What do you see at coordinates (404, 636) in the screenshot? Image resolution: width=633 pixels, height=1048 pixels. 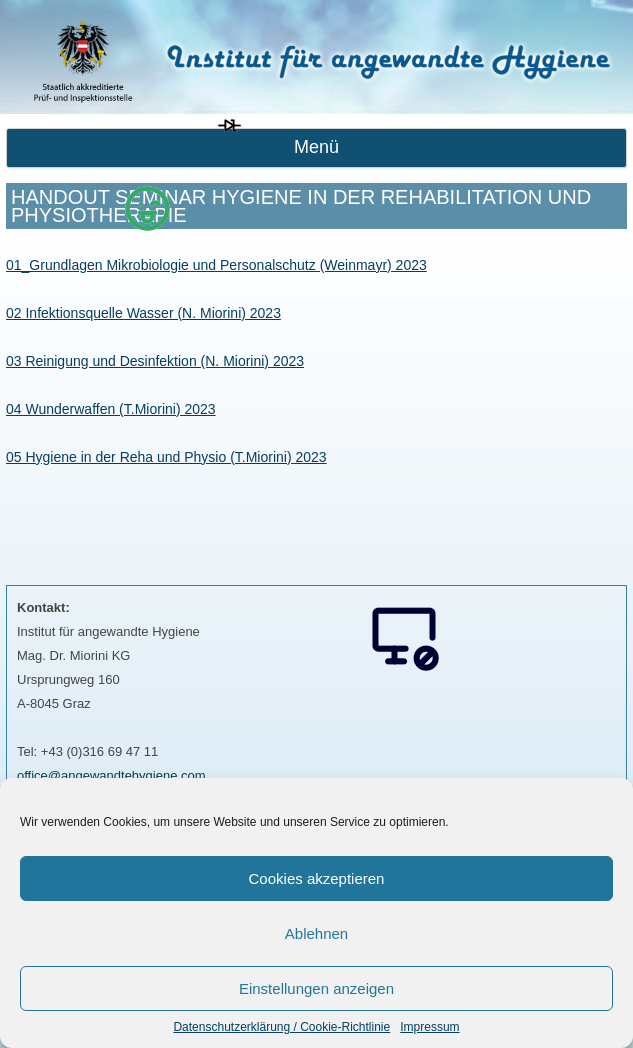 I see `cancel or disconnect desktop device` at bounding box center [404, 636].